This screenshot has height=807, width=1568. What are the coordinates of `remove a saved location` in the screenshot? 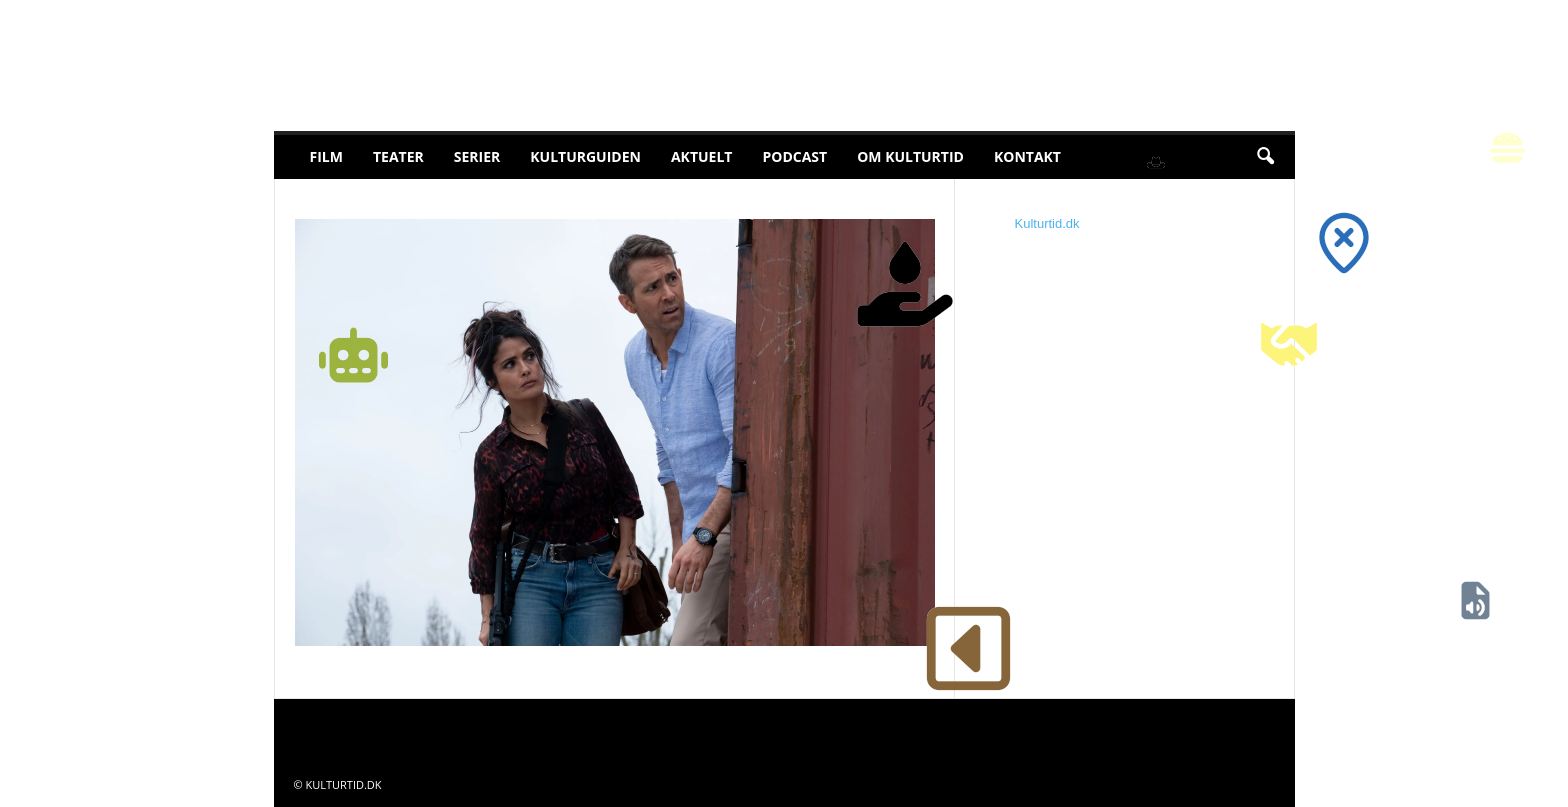 It's located at (1344, 243).